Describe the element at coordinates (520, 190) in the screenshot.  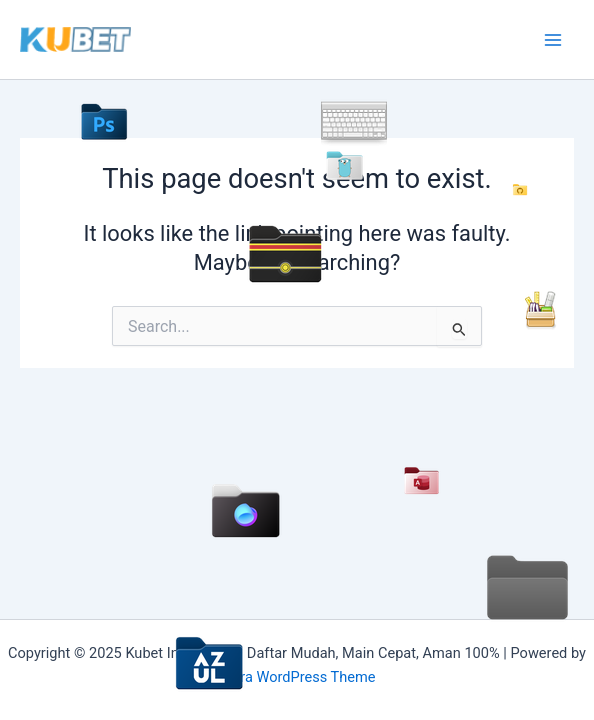
I see `open folder containing github projects` at that location.